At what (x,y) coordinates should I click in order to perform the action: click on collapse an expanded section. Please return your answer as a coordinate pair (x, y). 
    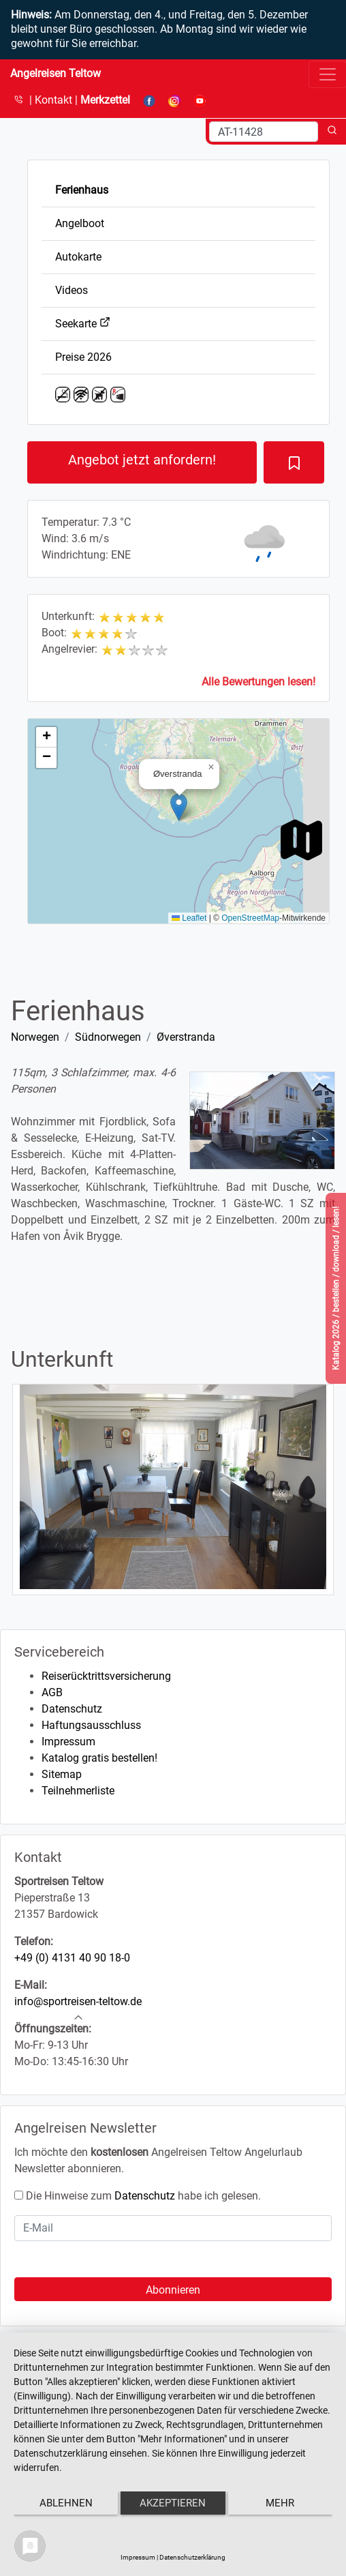
    Looking at the image, I should click on (78, 2017).